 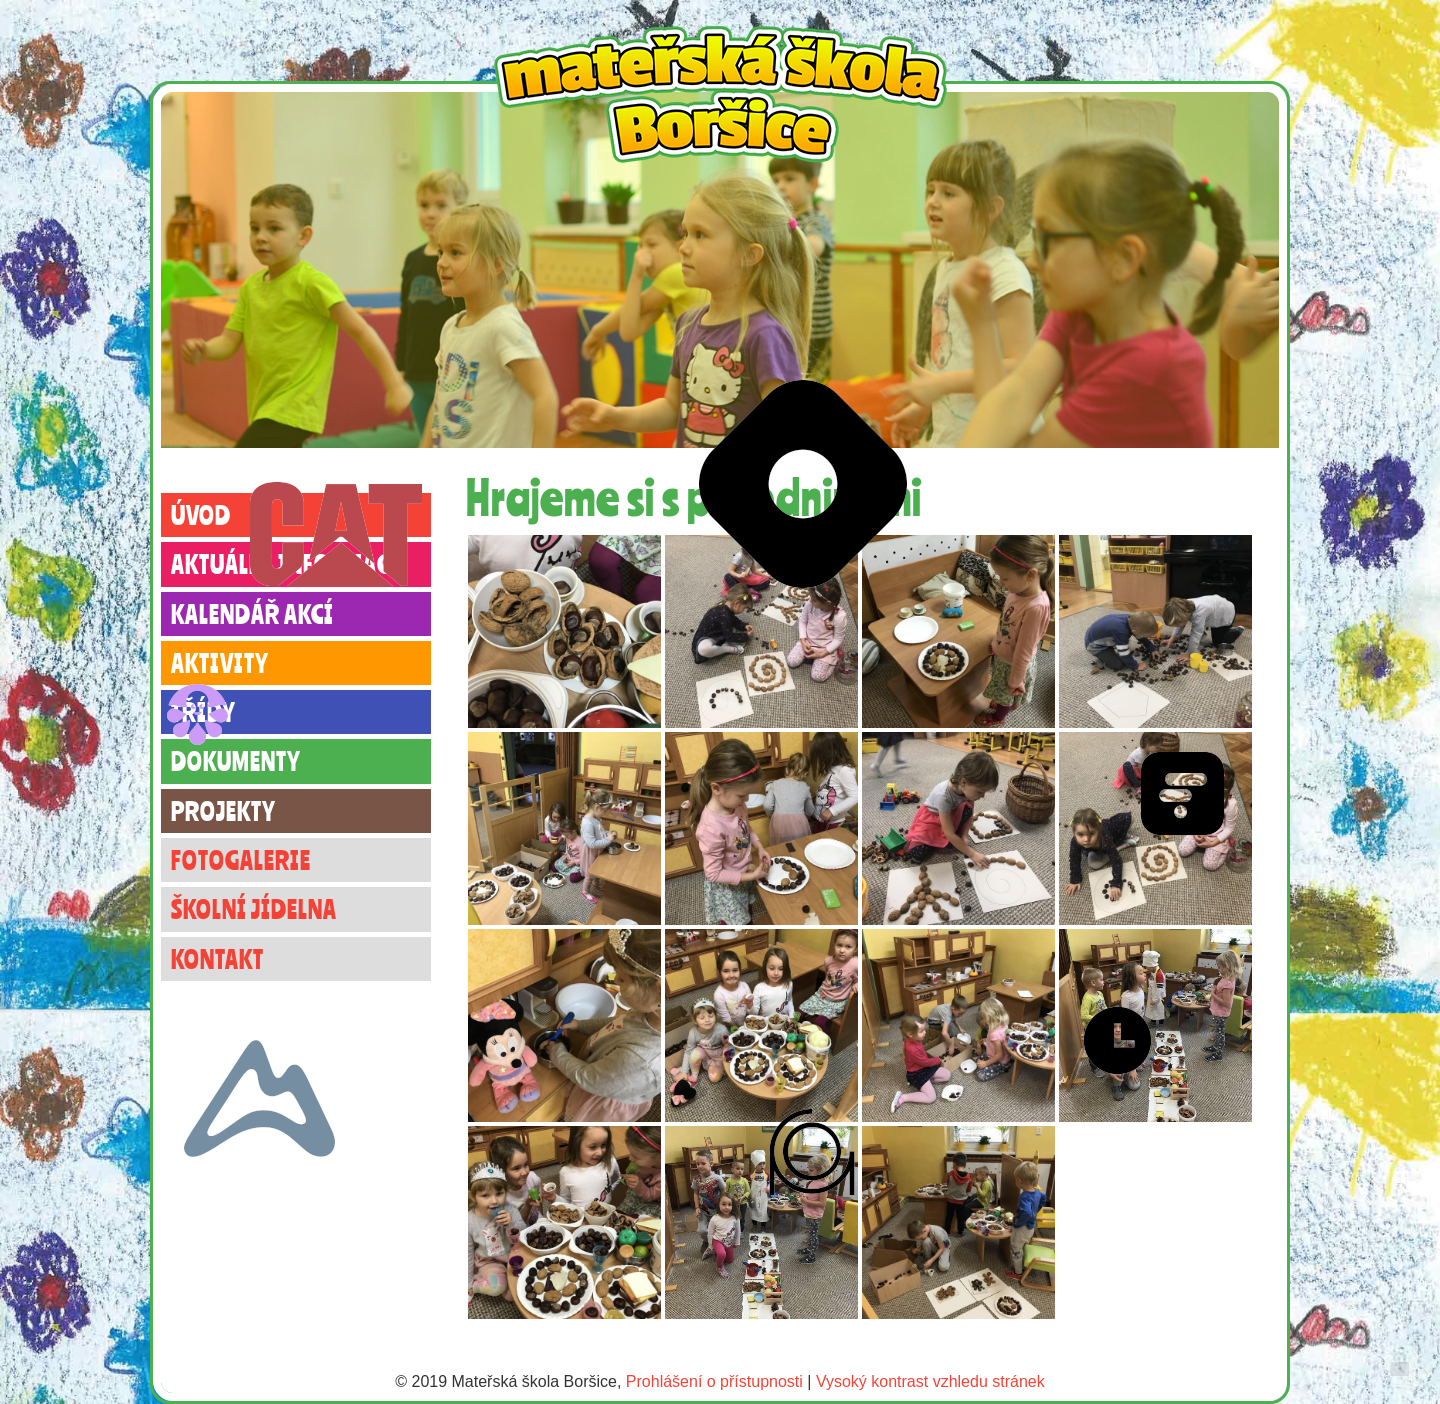 I want to click on caterpillar inc. company logo, so click(x=336, y=534).